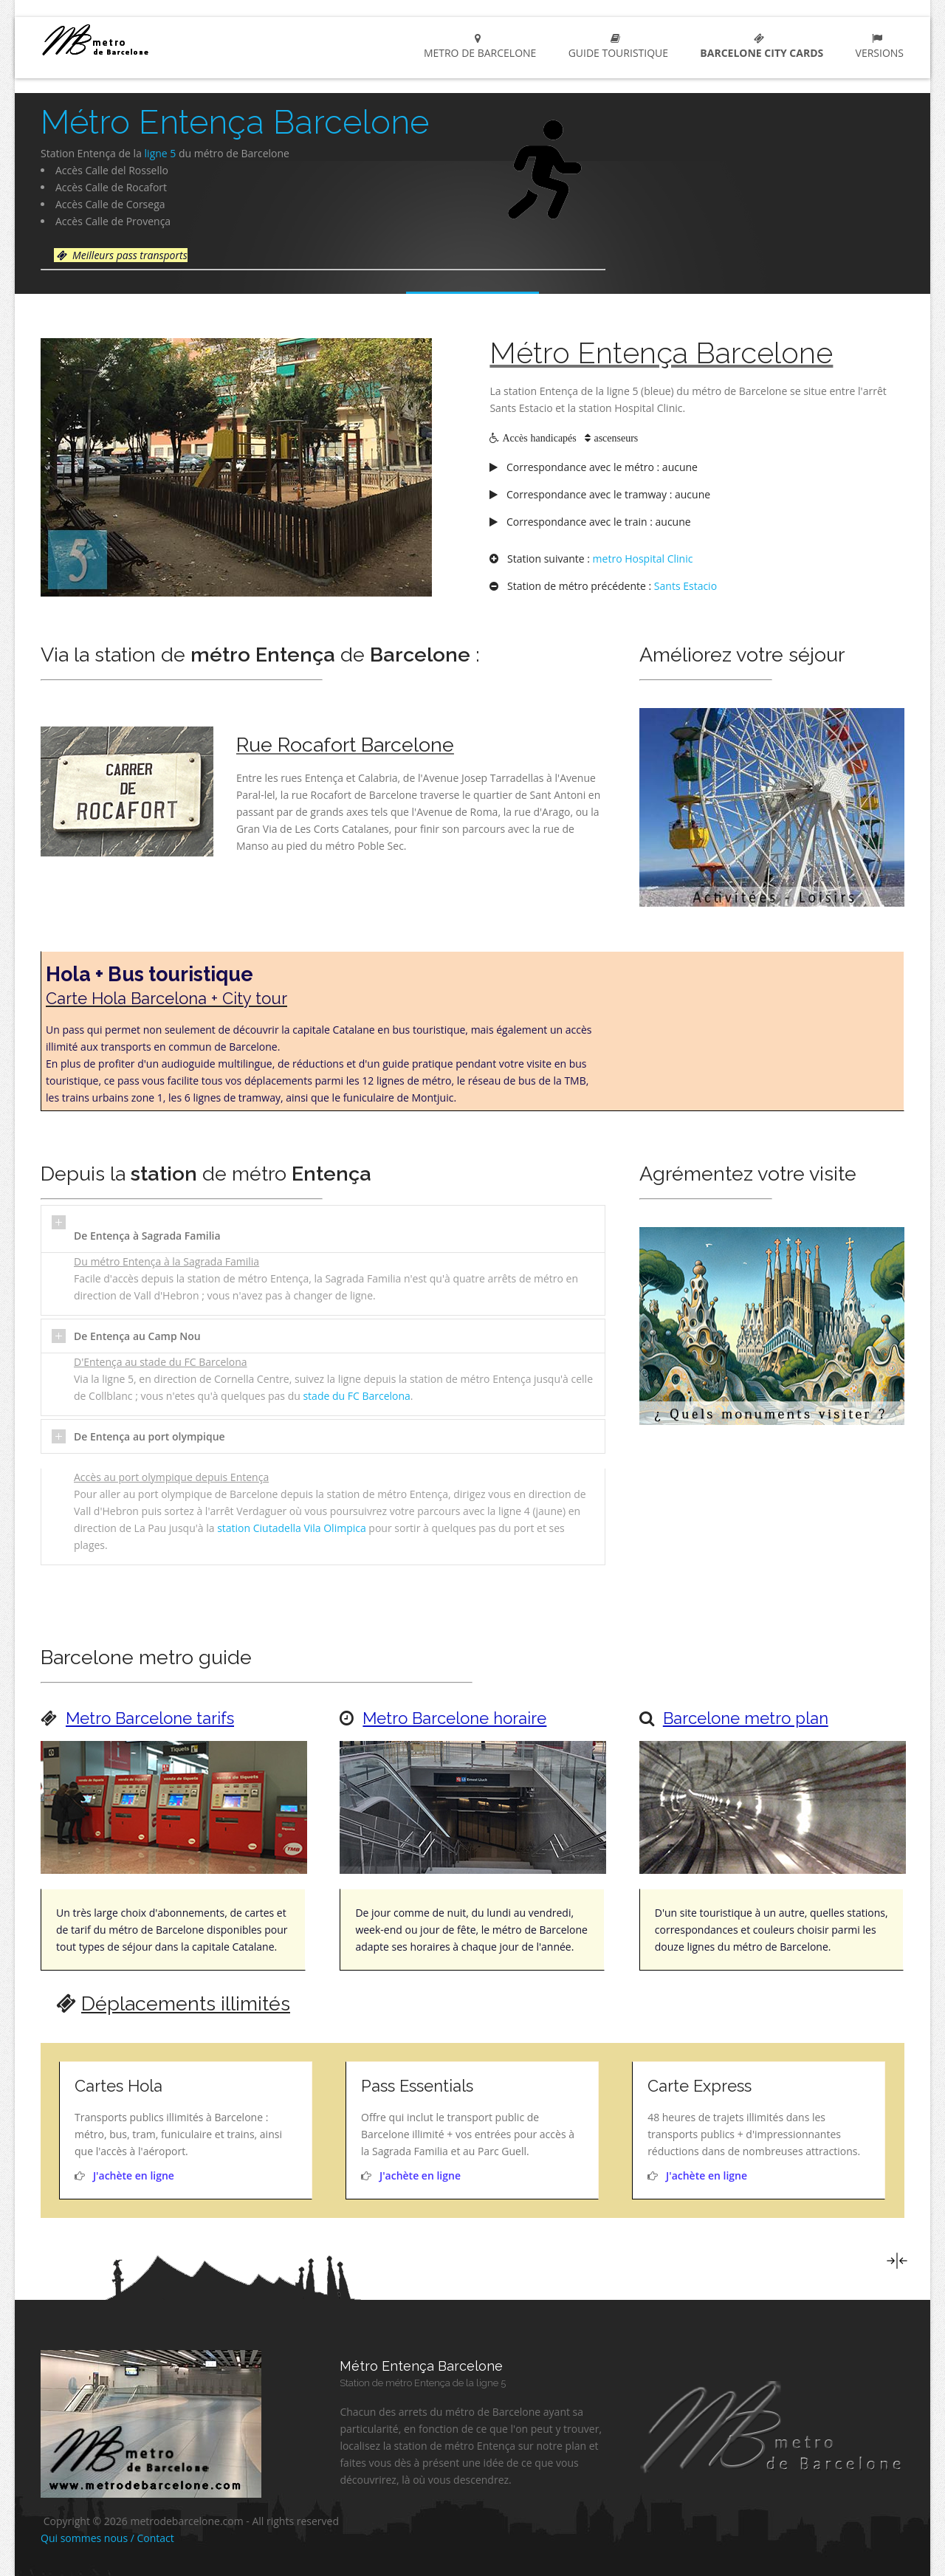 This screenshot has width=945, height=2576. I want to click on collapse content horizontally, so click(897, 2261).